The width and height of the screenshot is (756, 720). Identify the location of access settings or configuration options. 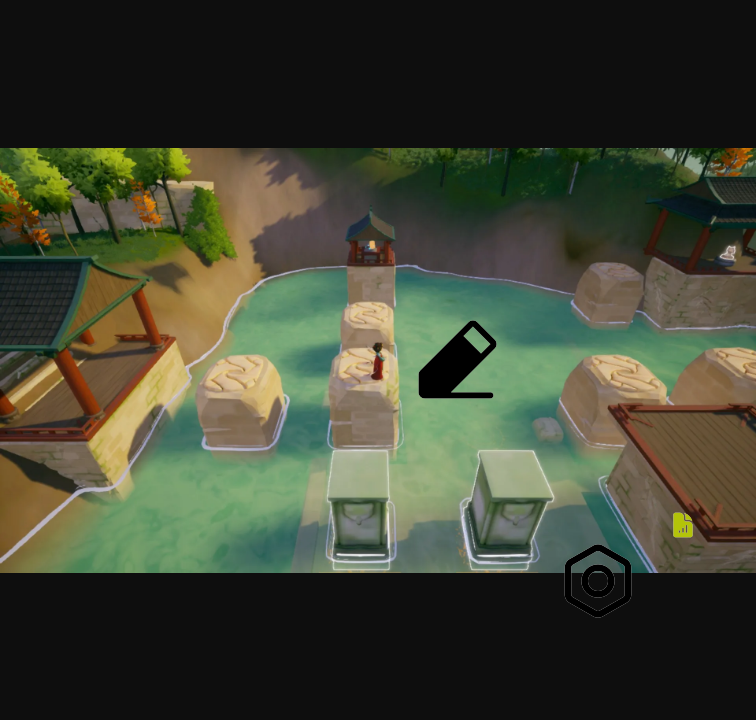
(598, 581).